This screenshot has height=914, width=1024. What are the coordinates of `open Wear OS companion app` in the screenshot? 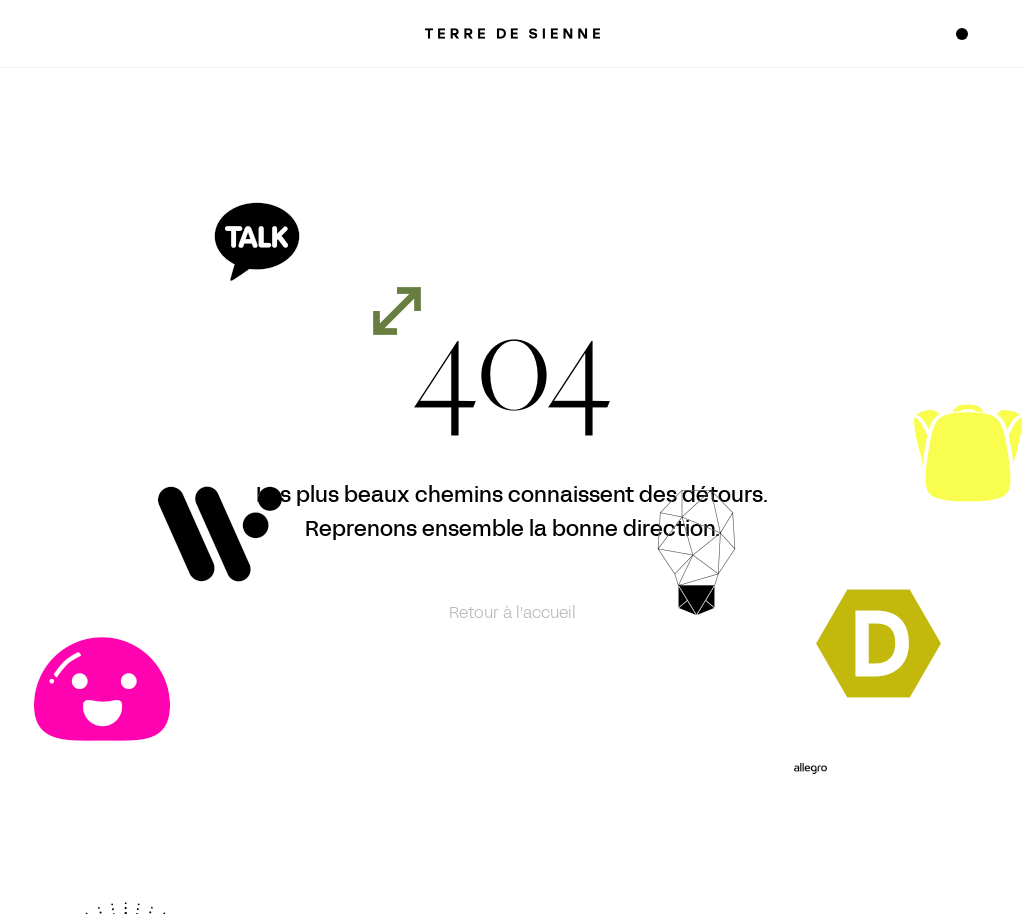 It's located at (220, 534).